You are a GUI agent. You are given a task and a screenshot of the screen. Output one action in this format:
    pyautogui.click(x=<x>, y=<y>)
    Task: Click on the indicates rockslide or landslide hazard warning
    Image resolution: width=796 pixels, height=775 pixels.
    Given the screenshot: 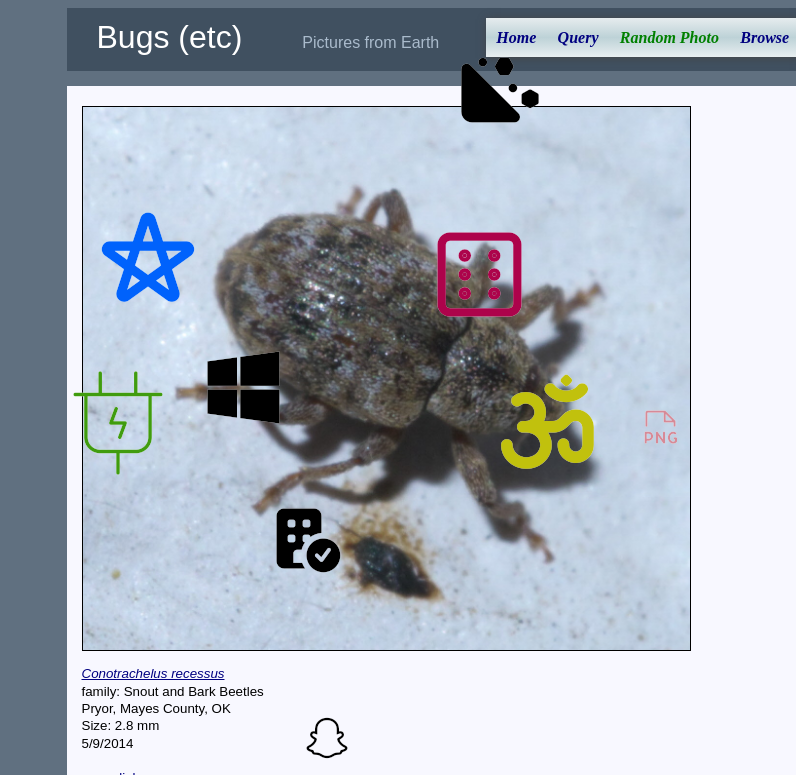 What is the action you would take?
    pyautogui.click(x=500, y=88)
    